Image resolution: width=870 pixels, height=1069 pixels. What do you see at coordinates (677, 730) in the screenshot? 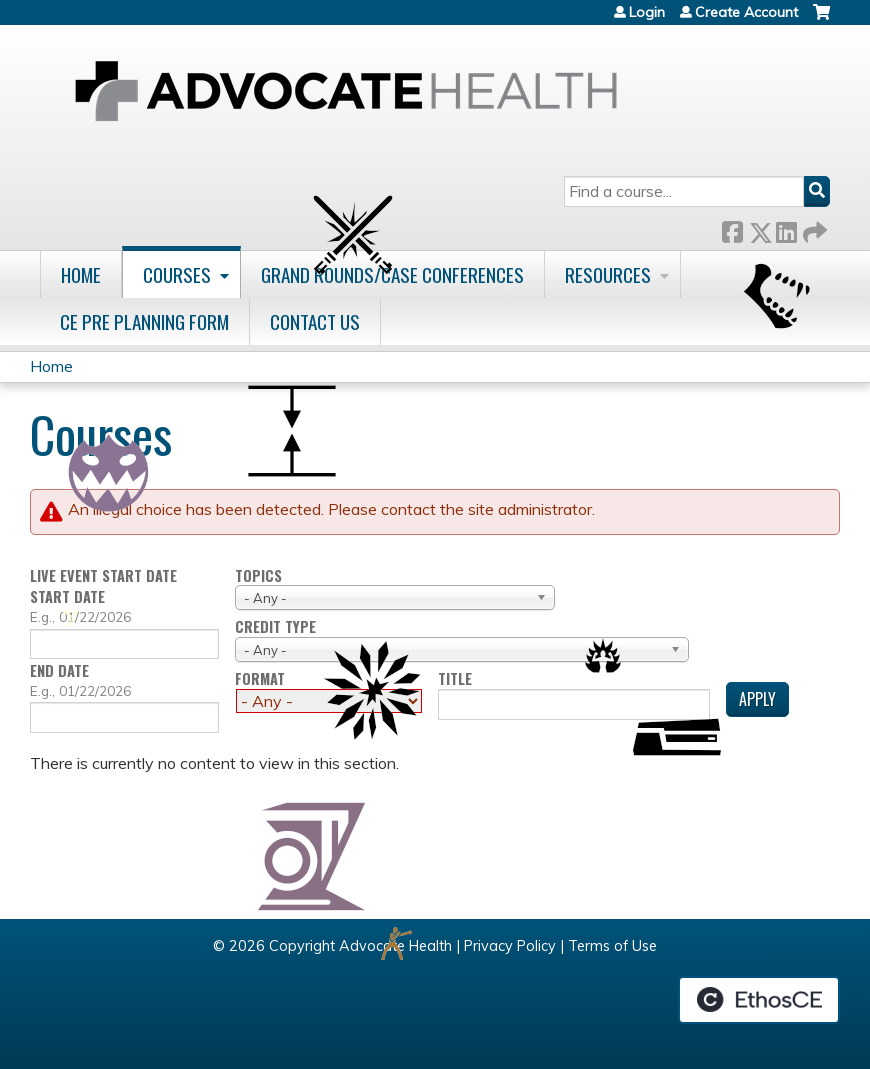
I see `staple documents together` at bounding box center [677, 730].